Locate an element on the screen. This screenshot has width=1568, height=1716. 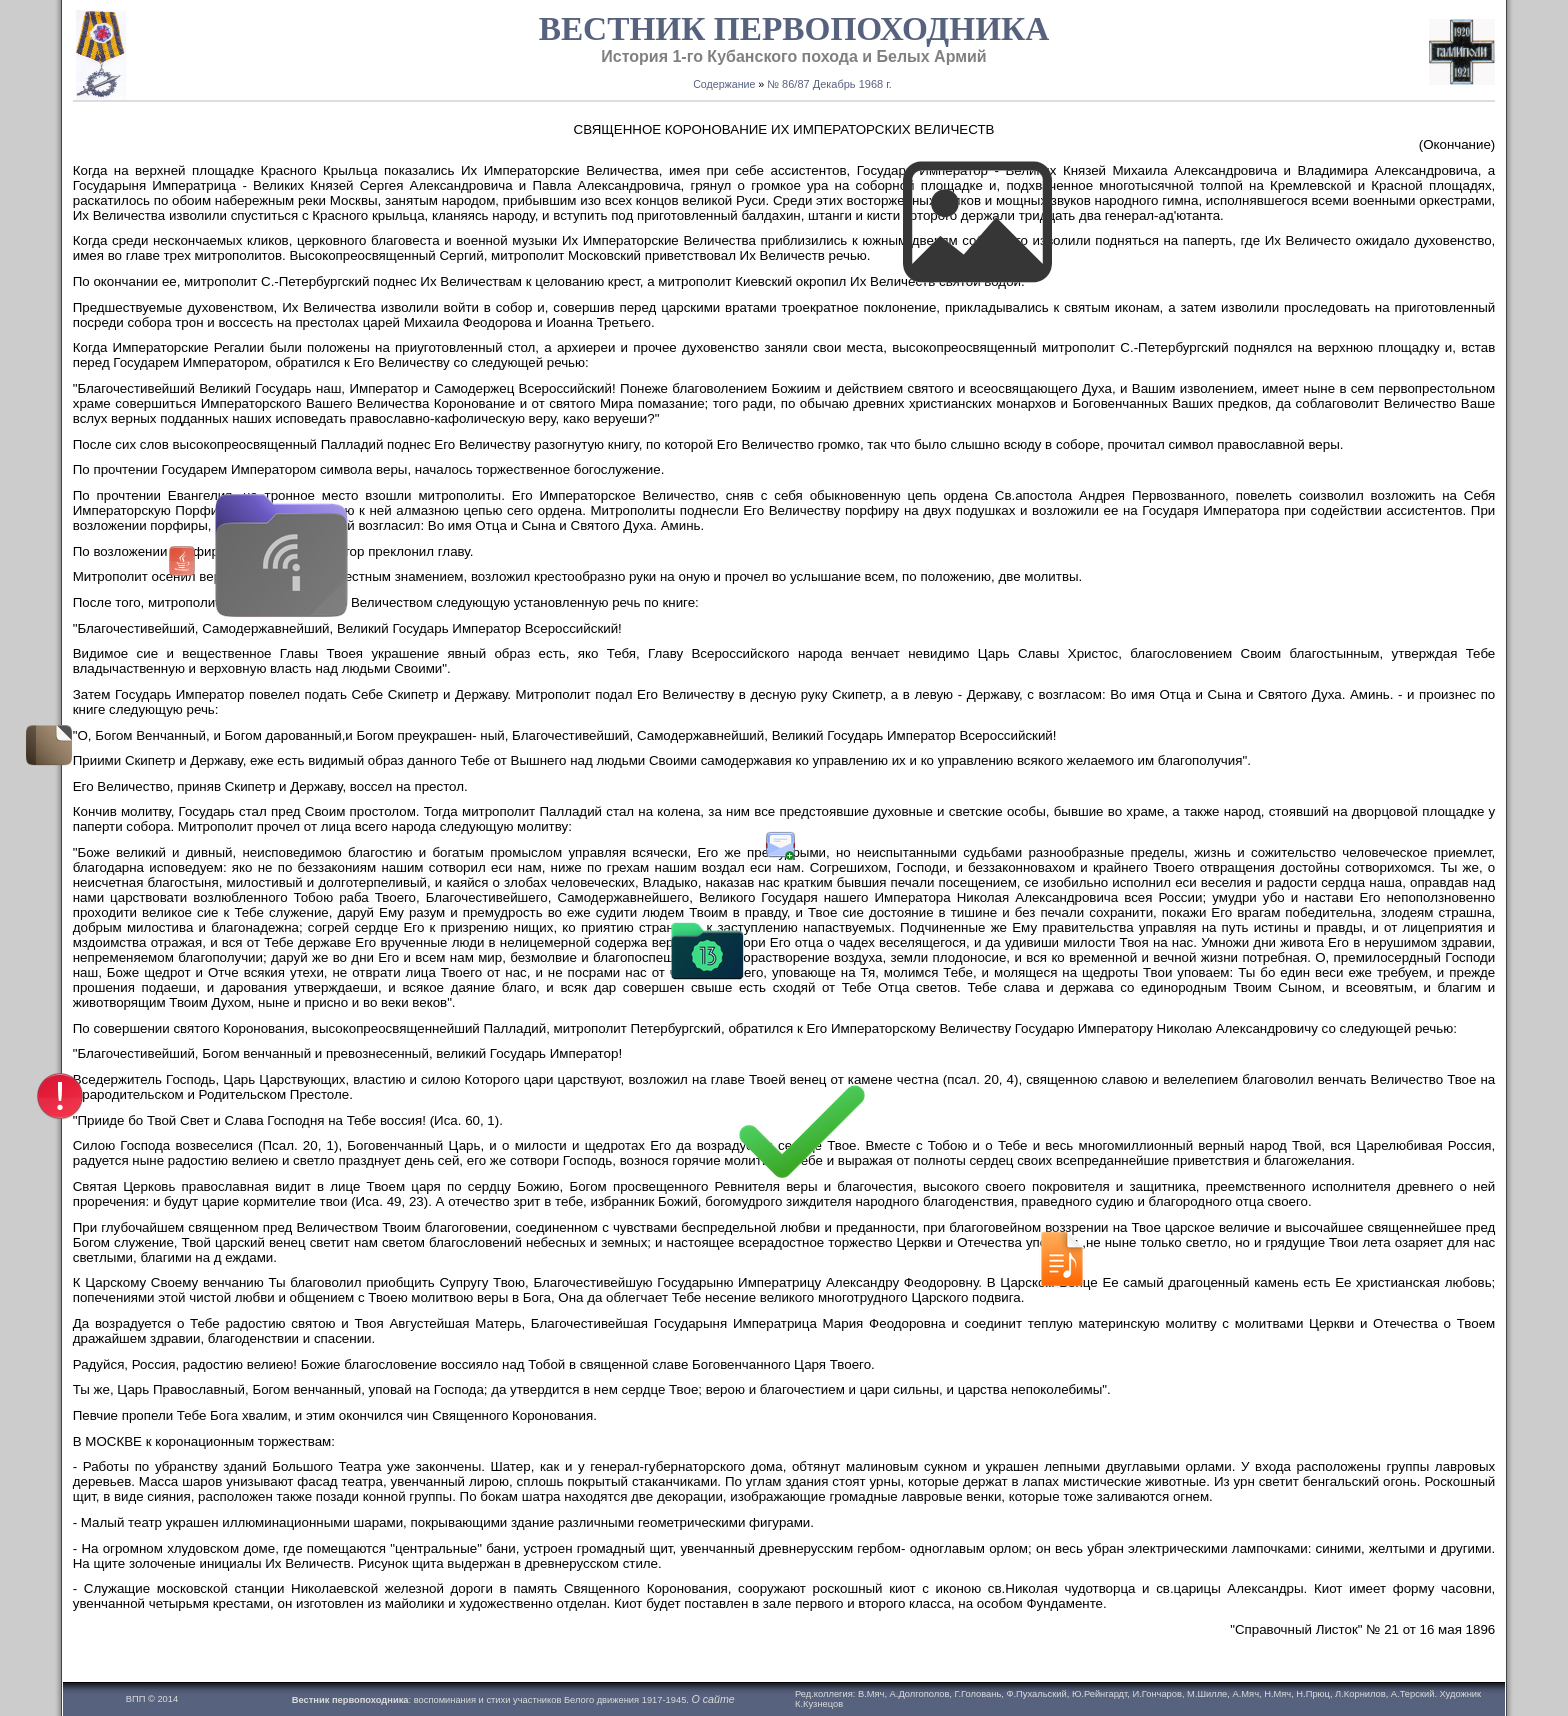
compose a new email message is located at coordinates (780, 844).